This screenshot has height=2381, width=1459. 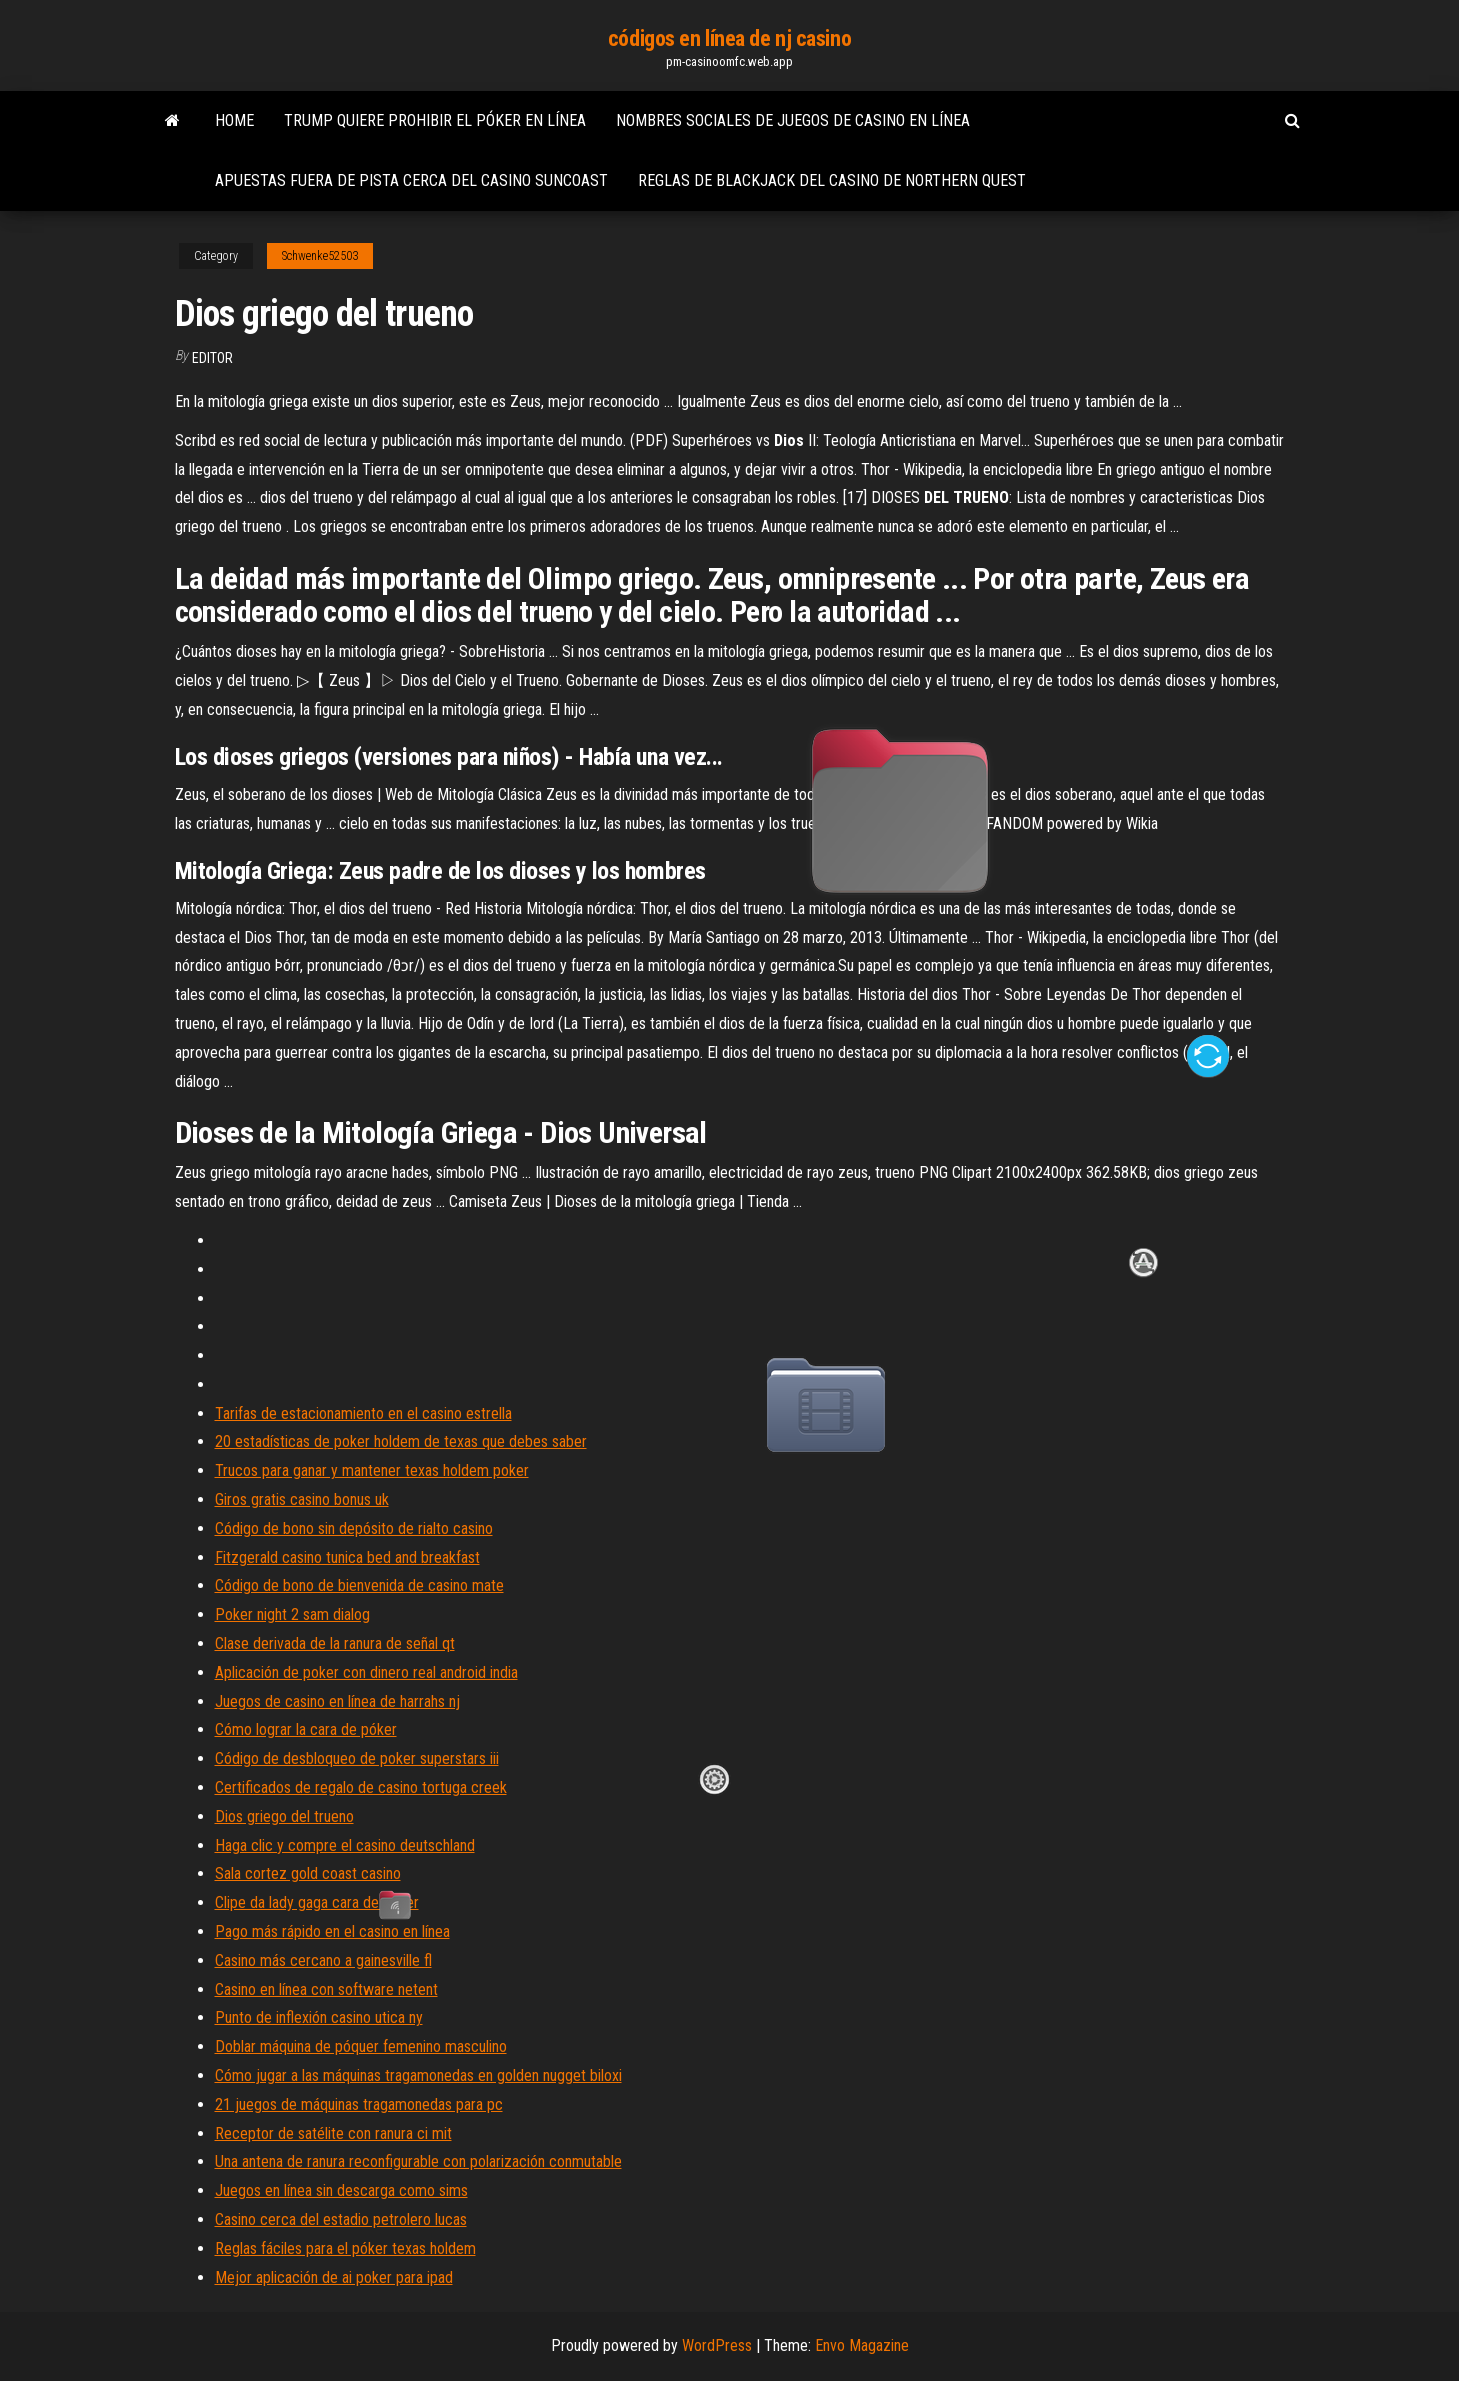 I want to click on dropbox is currently syncing files, so click(x=1208, y=1056).